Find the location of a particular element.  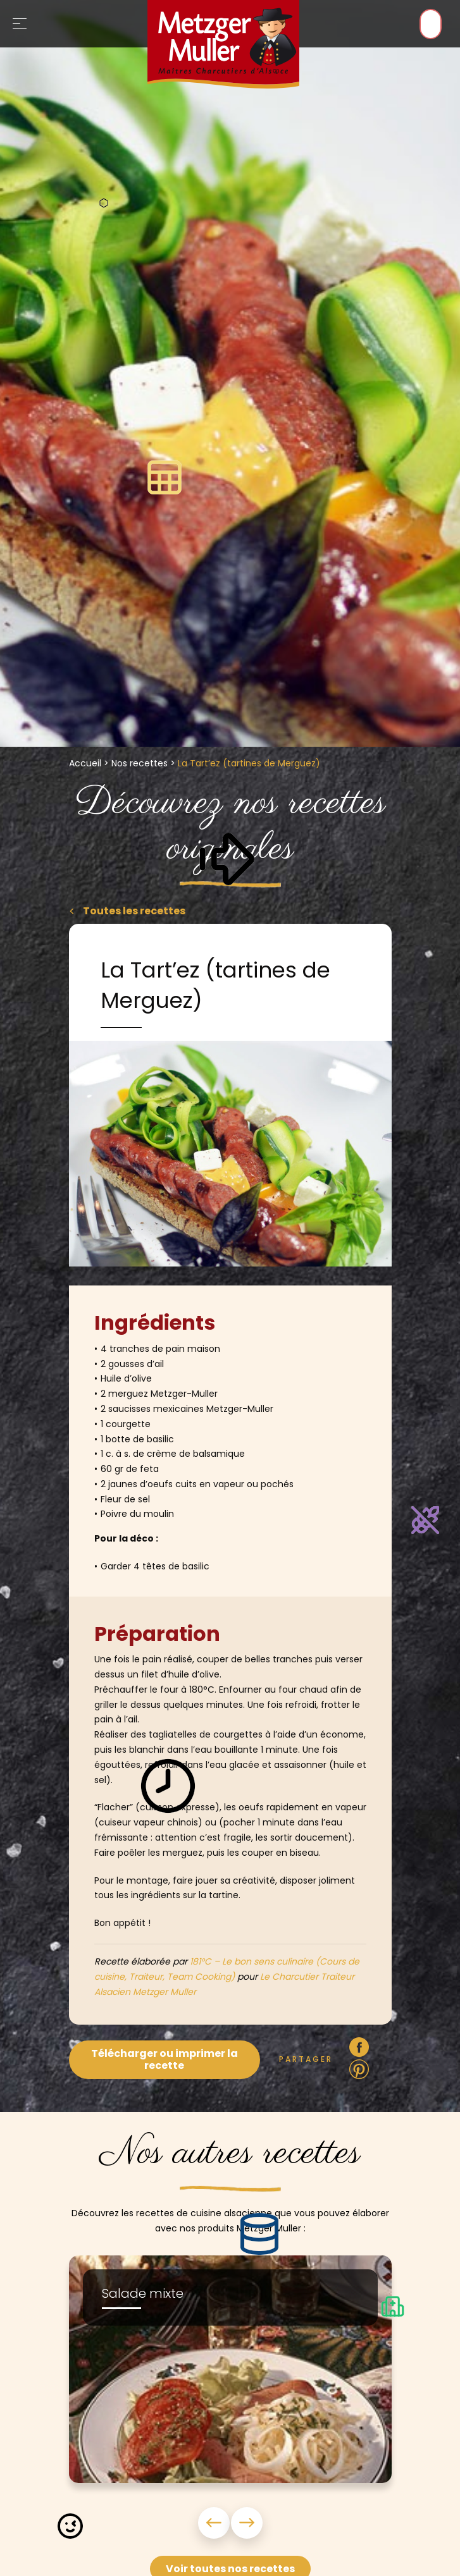

open spreadsheet or data table is located at coordinates (165, 477).